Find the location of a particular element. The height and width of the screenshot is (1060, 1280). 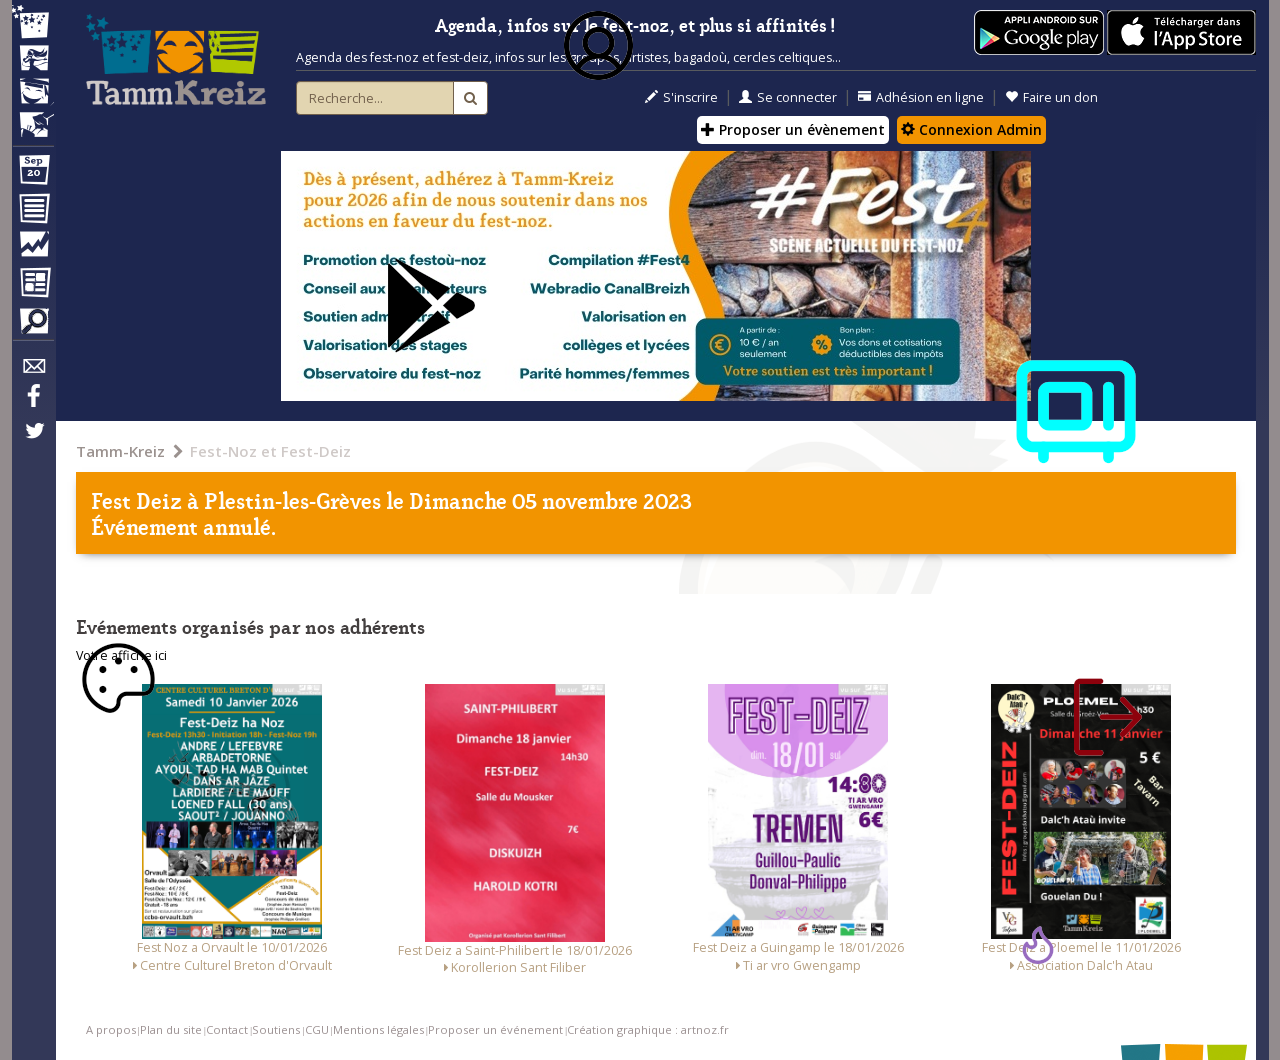

open google play store is located at coordinates (431, 305).